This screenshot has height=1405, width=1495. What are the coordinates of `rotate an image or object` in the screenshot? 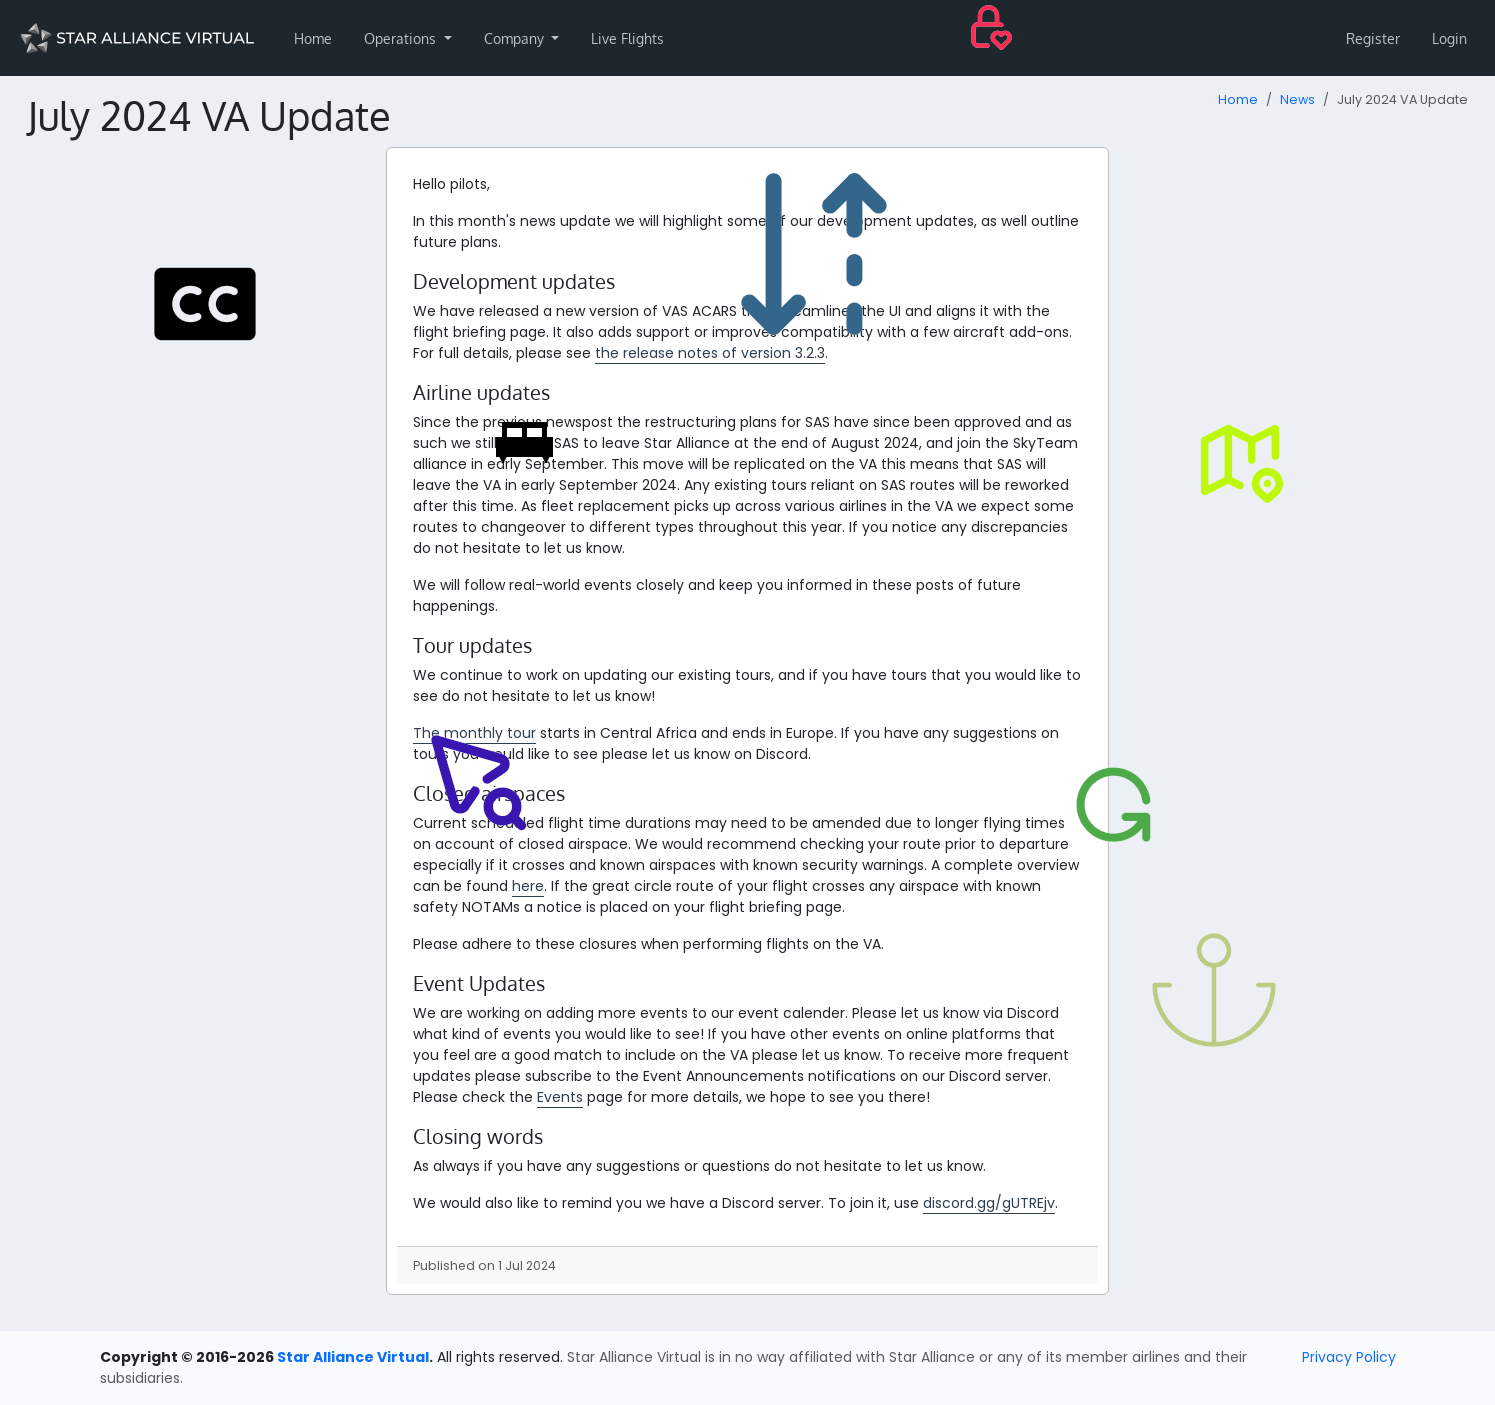 It's located at (1113, 804).